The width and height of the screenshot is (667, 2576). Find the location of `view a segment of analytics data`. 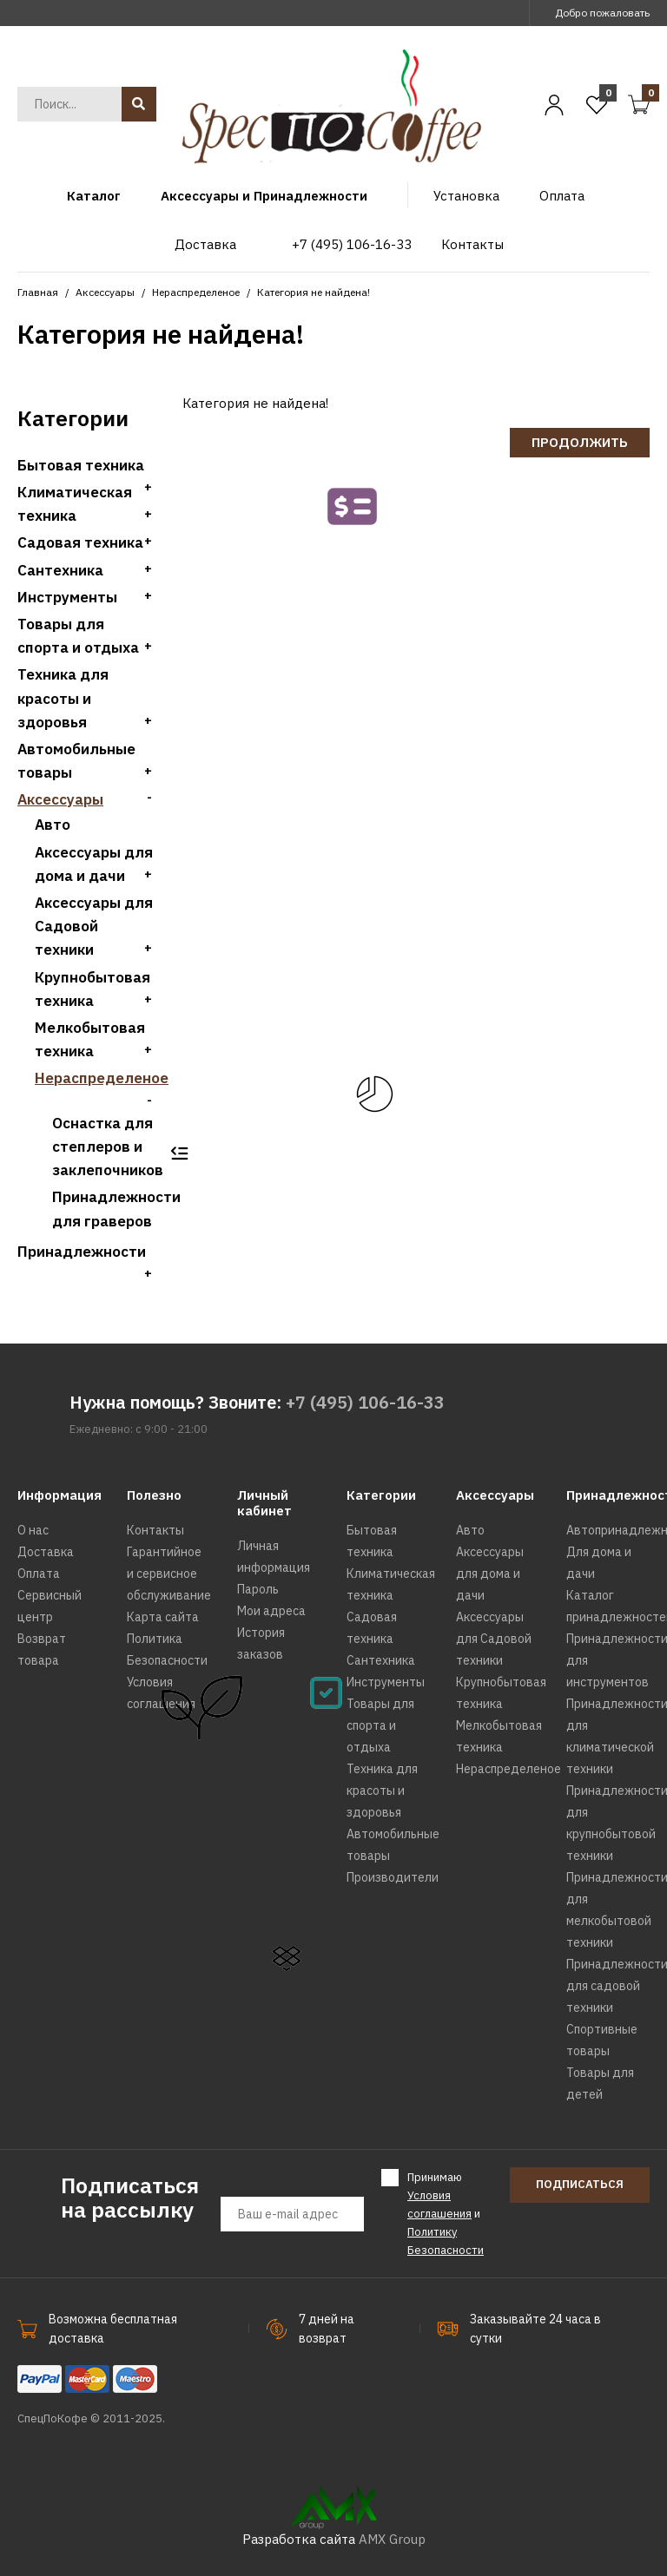

view a segment of analytics data is located at coordinates (374, 1094).